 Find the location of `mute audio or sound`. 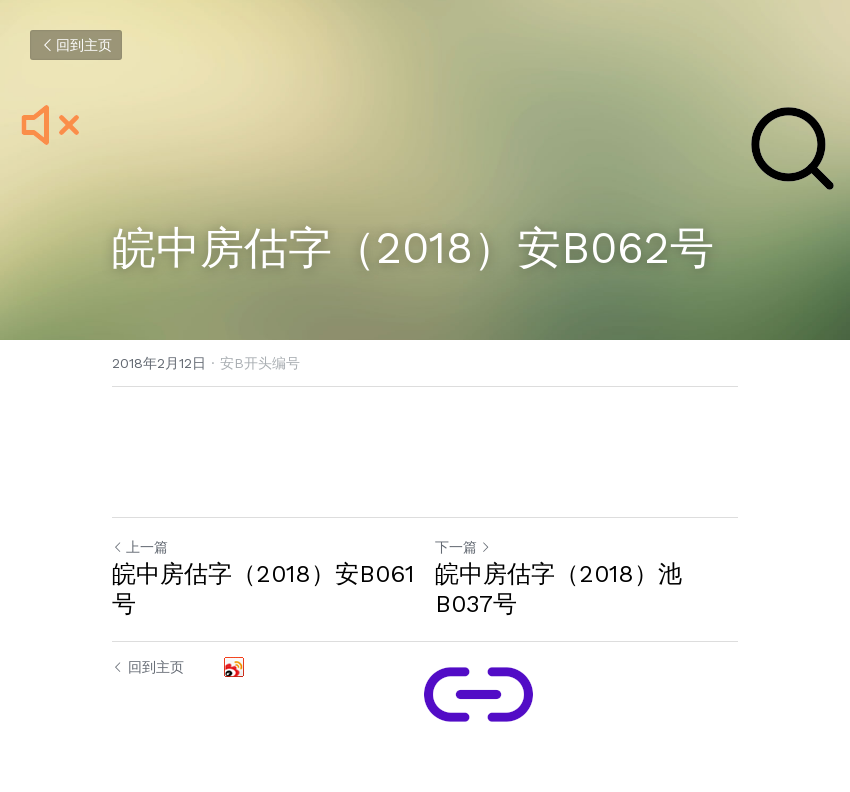

mute audio or sound is located at coordinates (49, 125).